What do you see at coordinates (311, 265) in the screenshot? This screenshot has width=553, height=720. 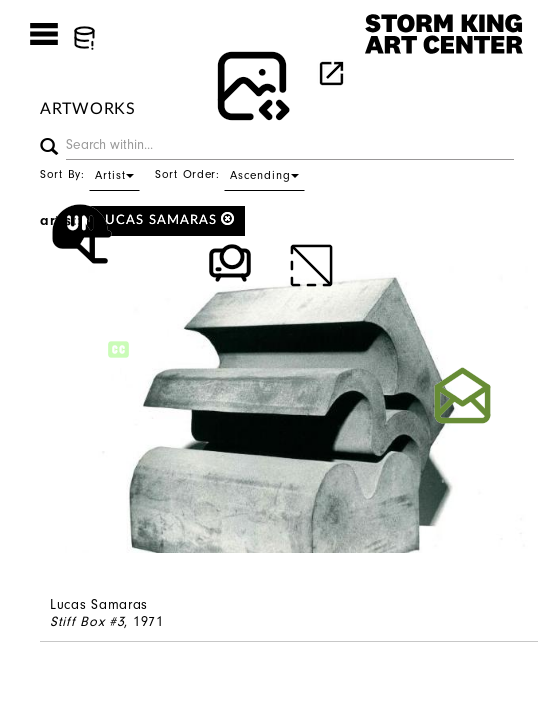 I see `invert current selection` at bounding box center [311, 265].